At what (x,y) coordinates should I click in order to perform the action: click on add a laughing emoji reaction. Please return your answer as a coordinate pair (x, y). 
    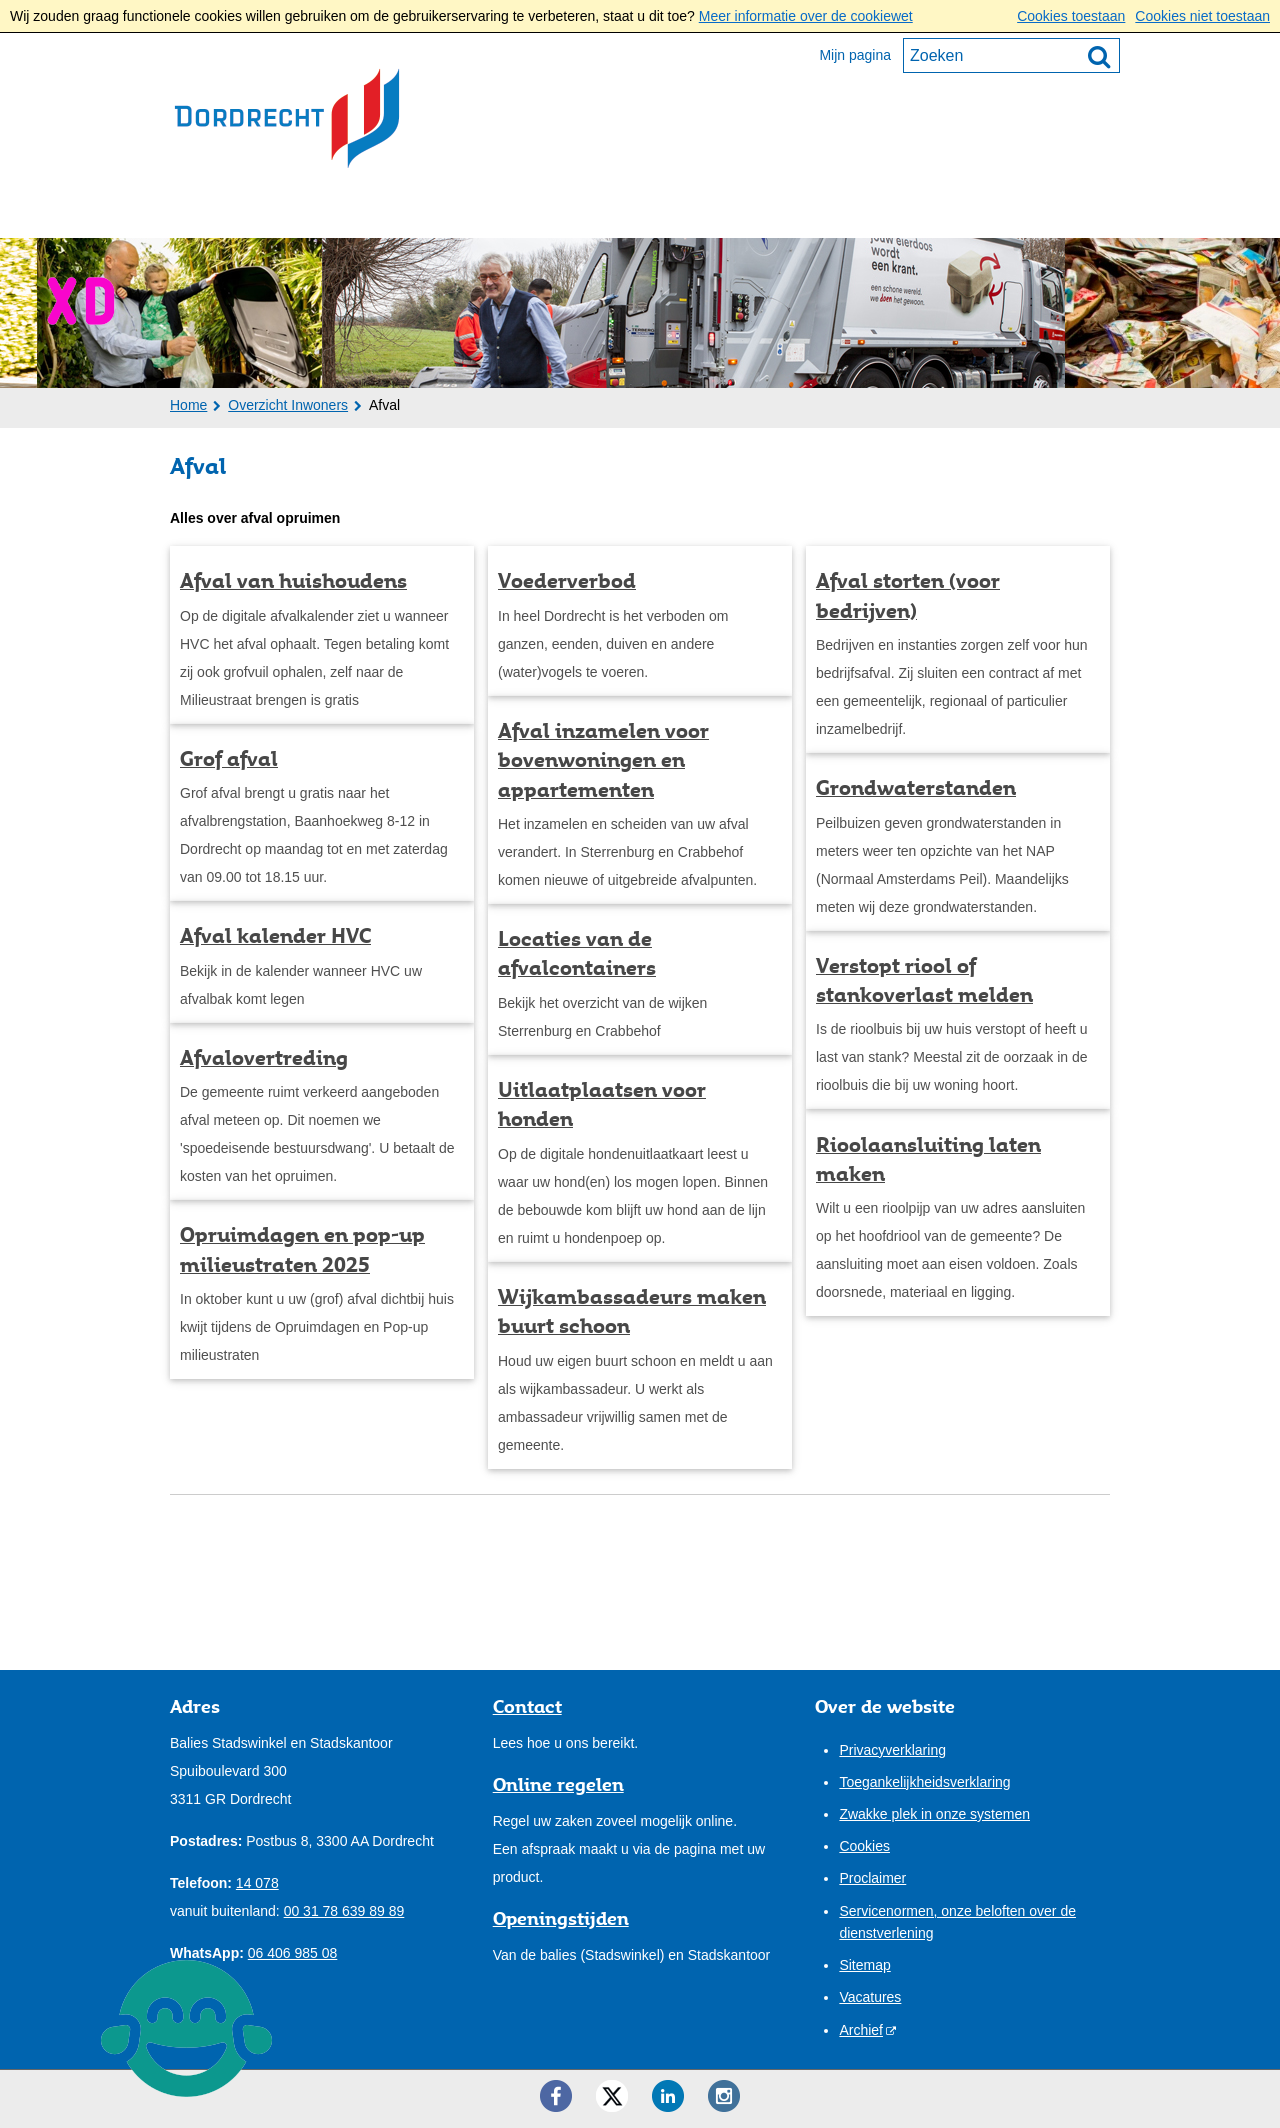
    Looking at the image, I should click on (186, 2028).